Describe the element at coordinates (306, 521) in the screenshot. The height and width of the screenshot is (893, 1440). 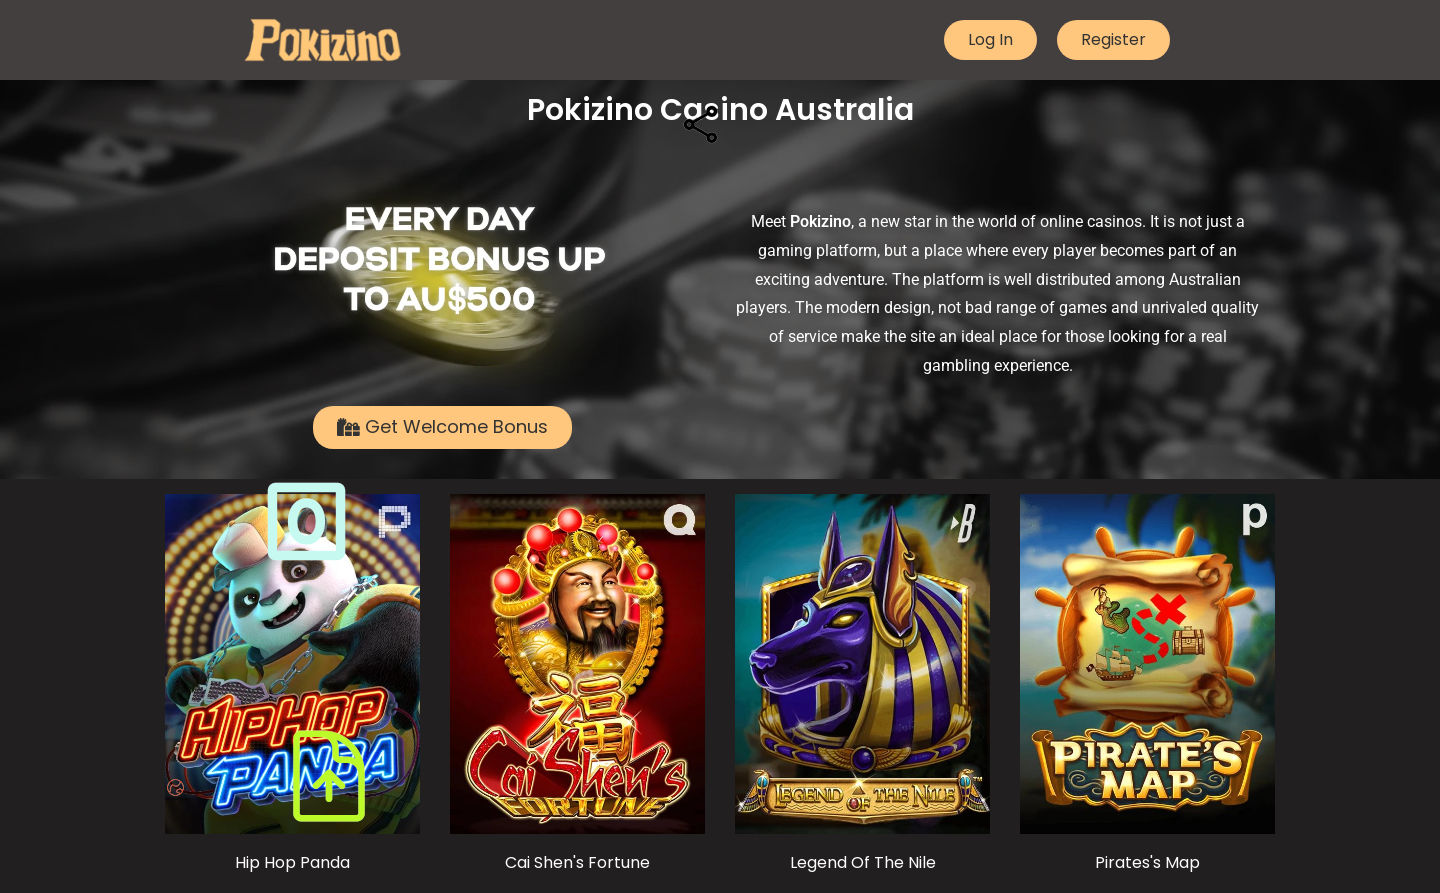
I see `indicates zero items or count` at that location.